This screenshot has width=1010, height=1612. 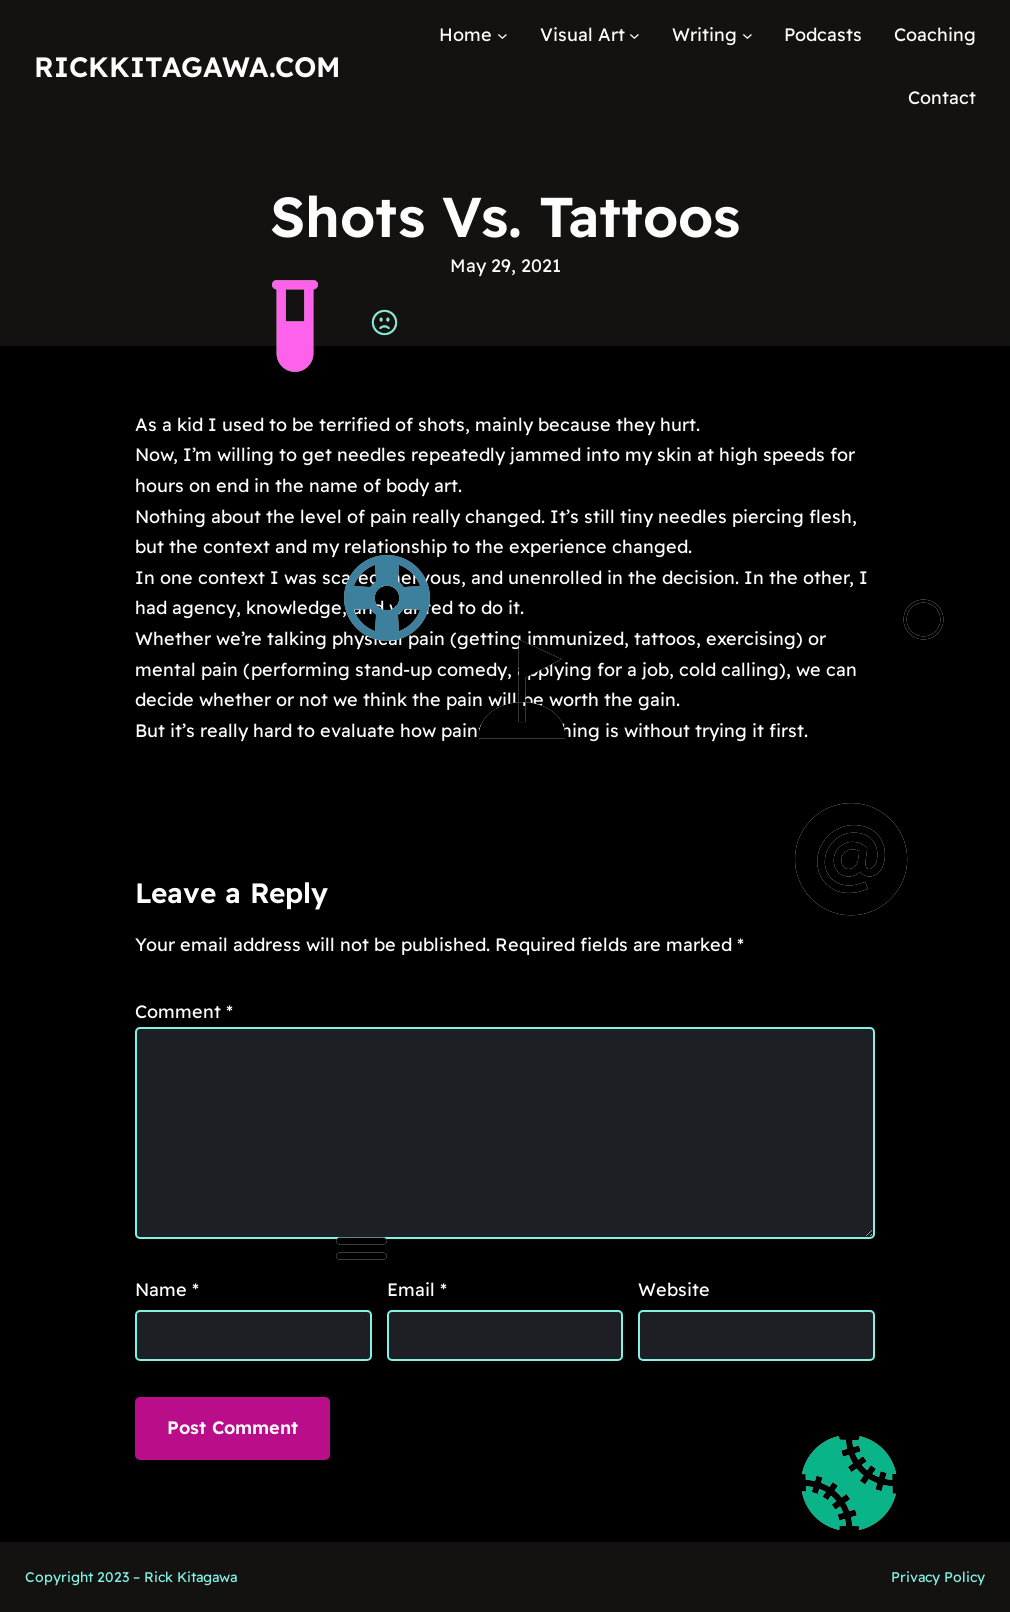 I want to click on access help or support center, so click(x=387, y=598).